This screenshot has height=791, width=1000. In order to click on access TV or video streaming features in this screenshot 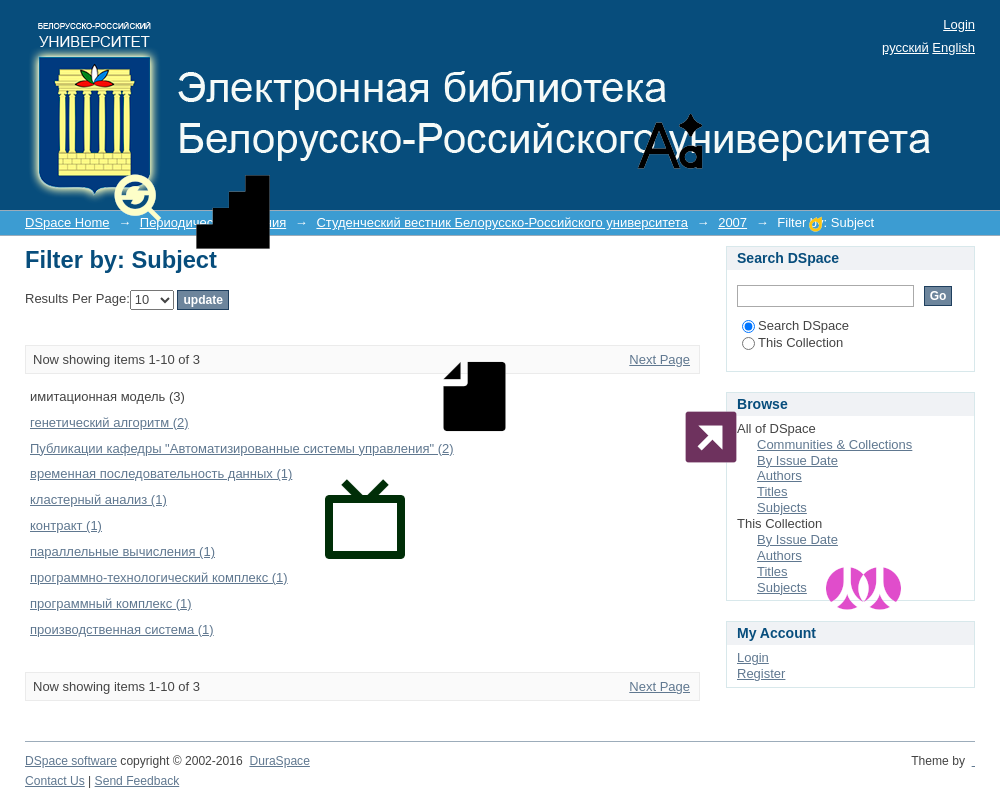, I will do `click(365, 523)`.